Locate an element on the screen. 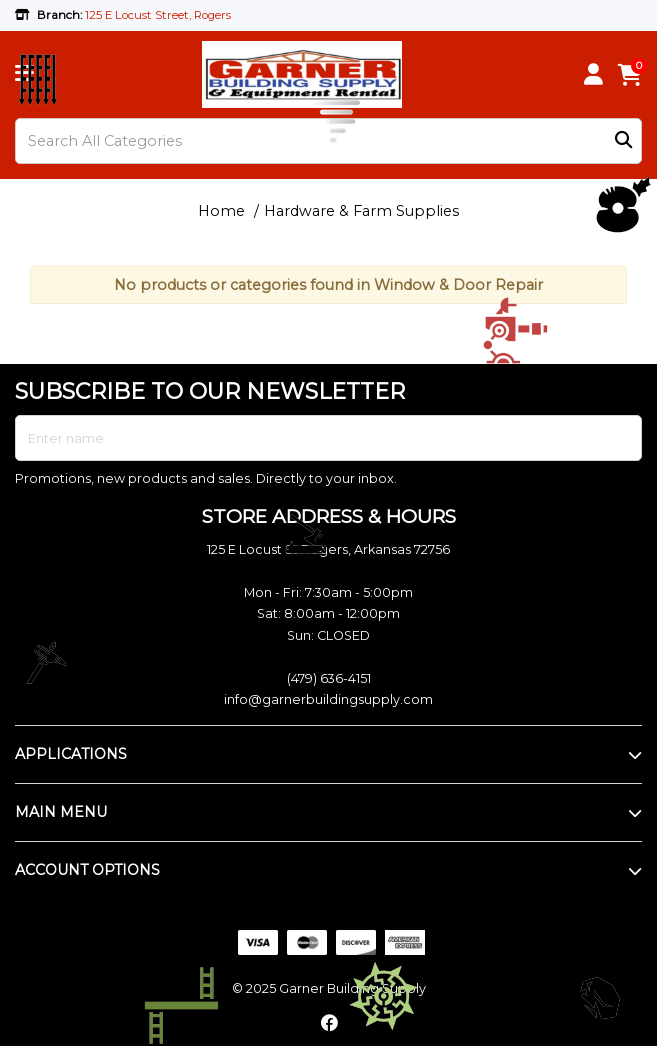 The height and width of the screenshot is (1046, 657). select automated turret weapon is located at coordinates (515, 330).